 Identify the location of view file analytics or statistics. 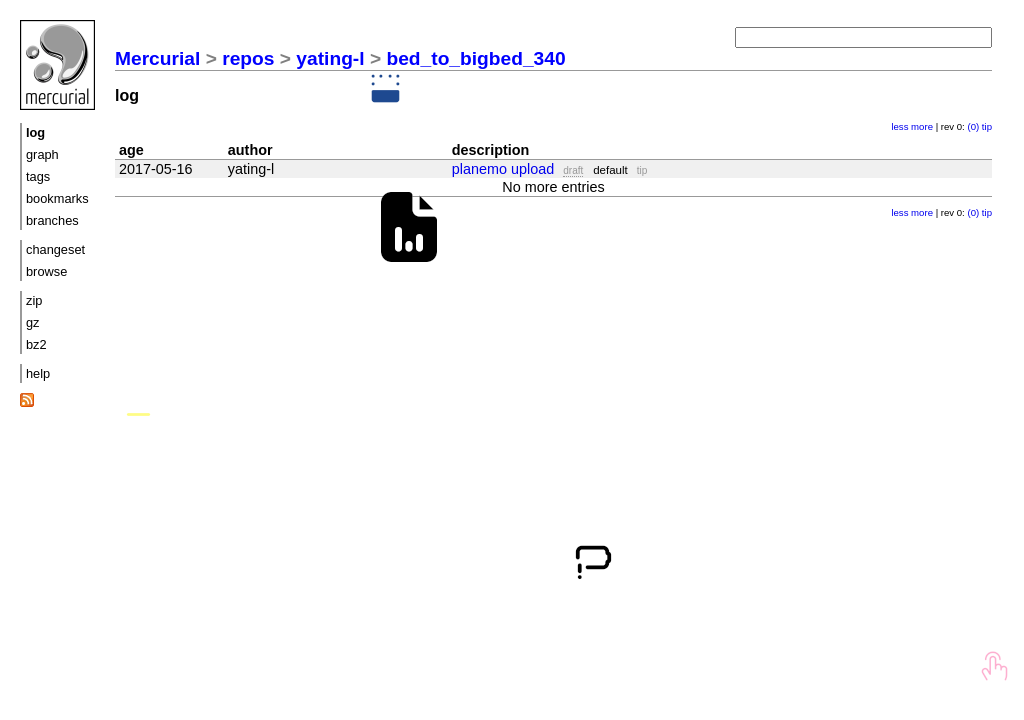
(409, 227).